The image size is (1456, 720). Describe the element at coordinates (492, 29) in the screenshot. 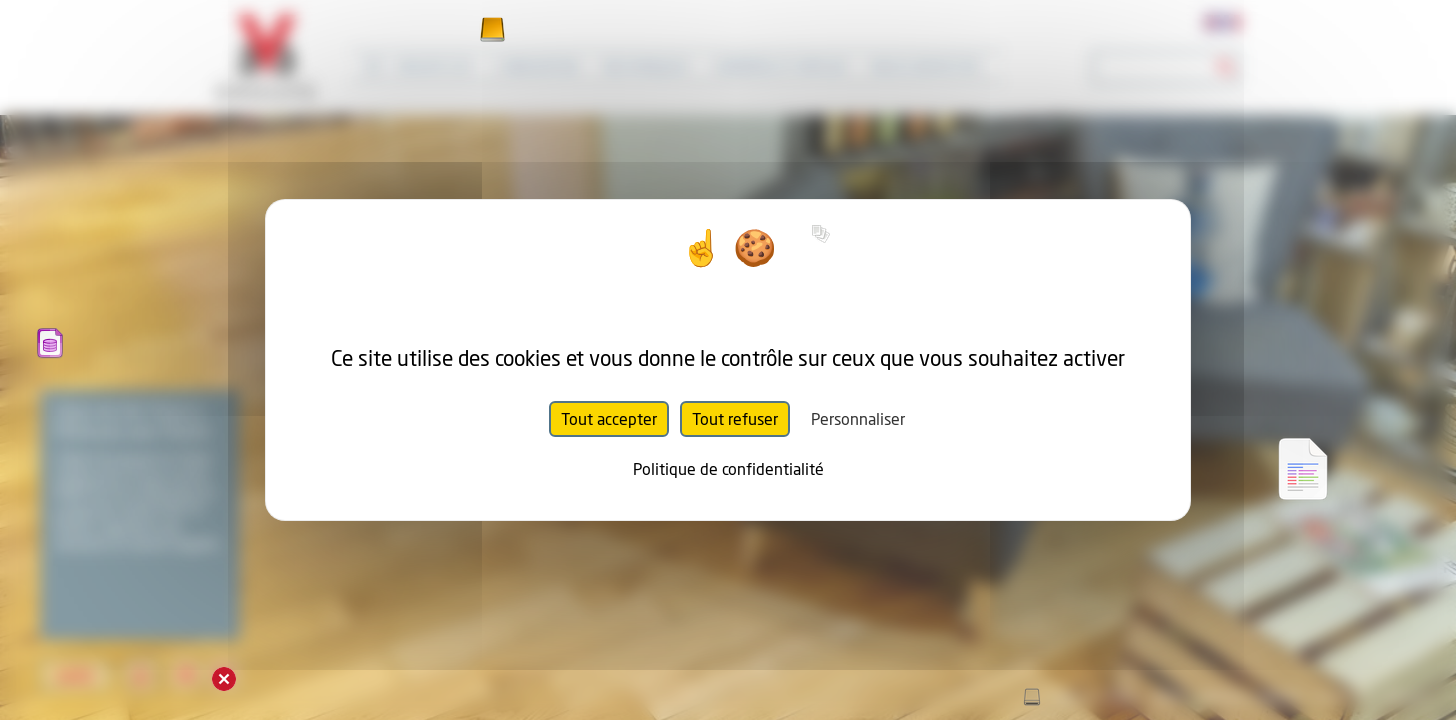

I see `access external USB hard drive` at that location.